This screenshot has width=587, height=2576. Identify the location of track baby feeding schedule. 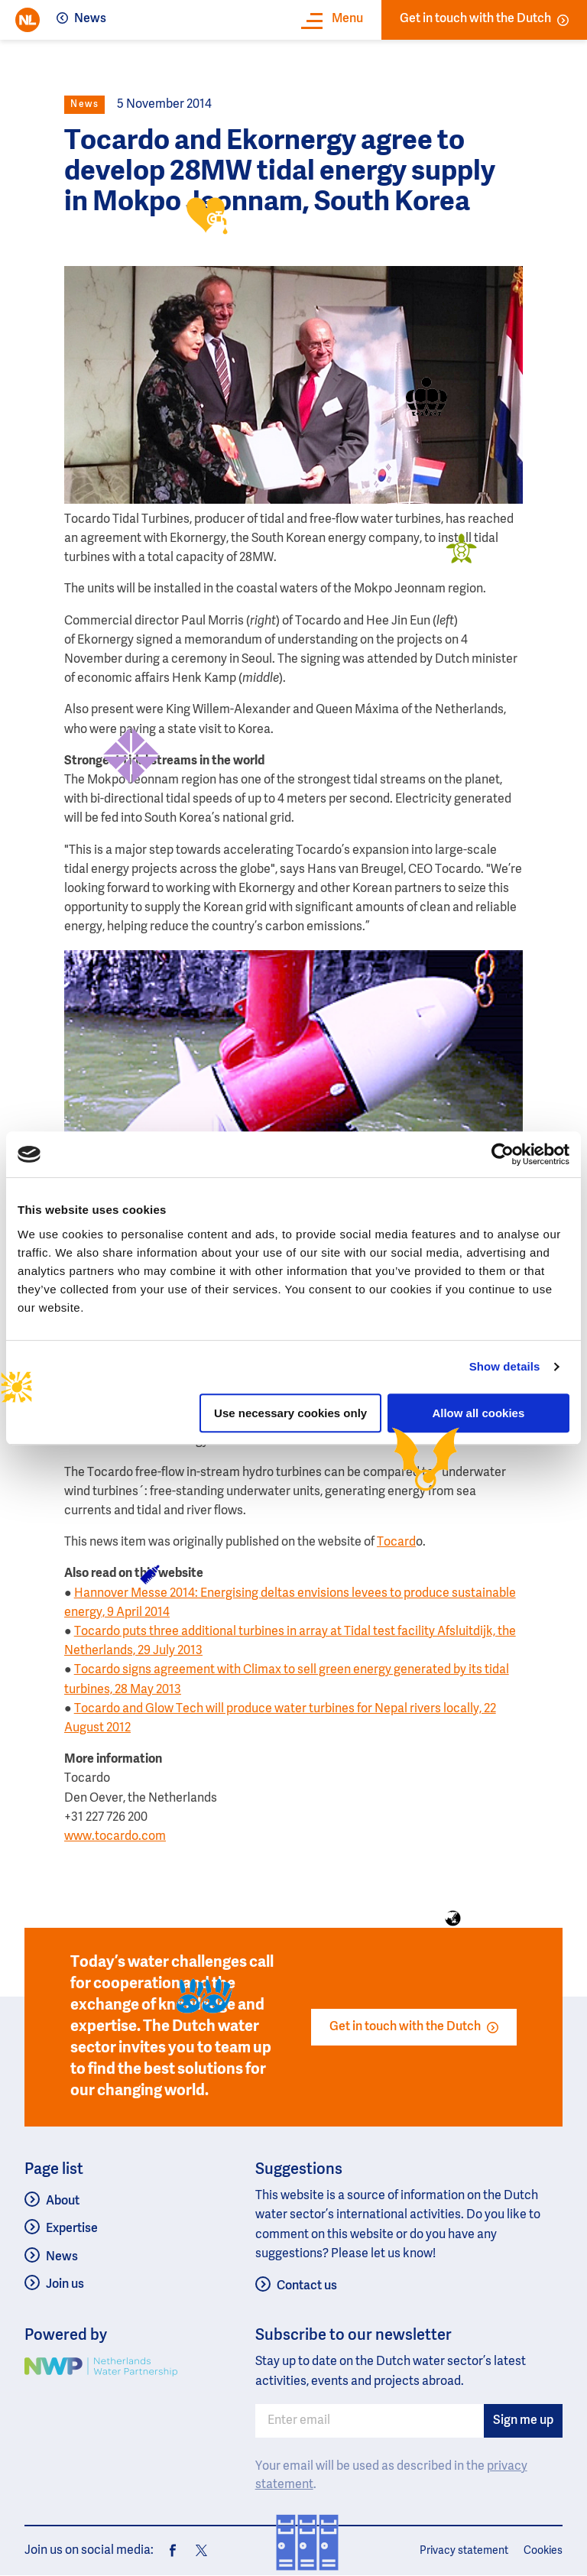
(150, 1575).